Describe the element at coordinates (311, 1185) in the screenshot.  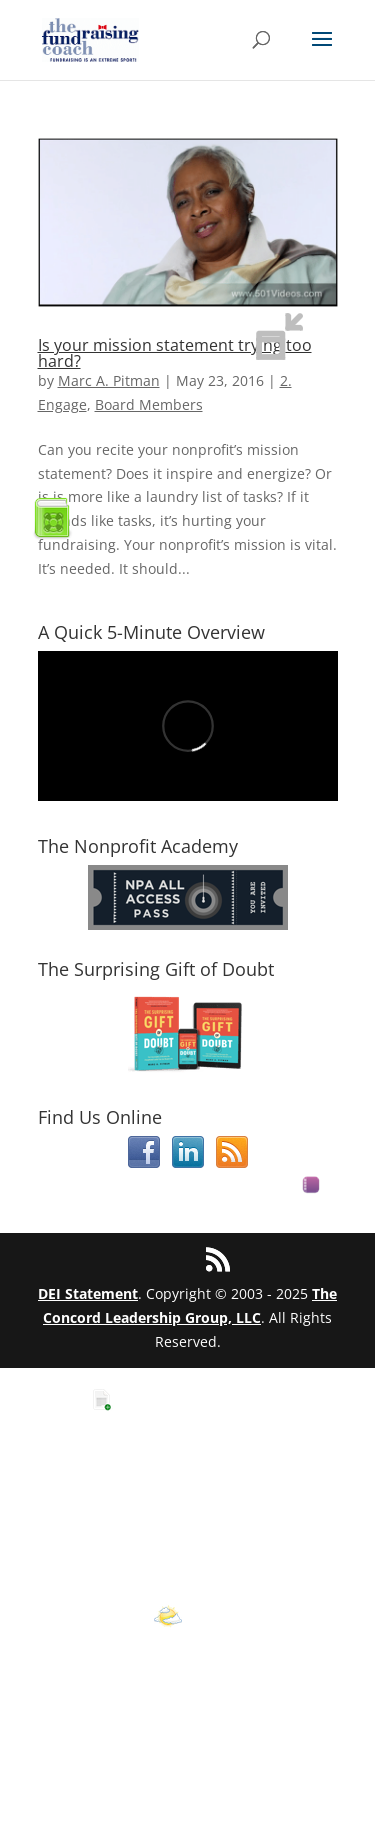
I see `access ubuntu panel preferences` at that location.